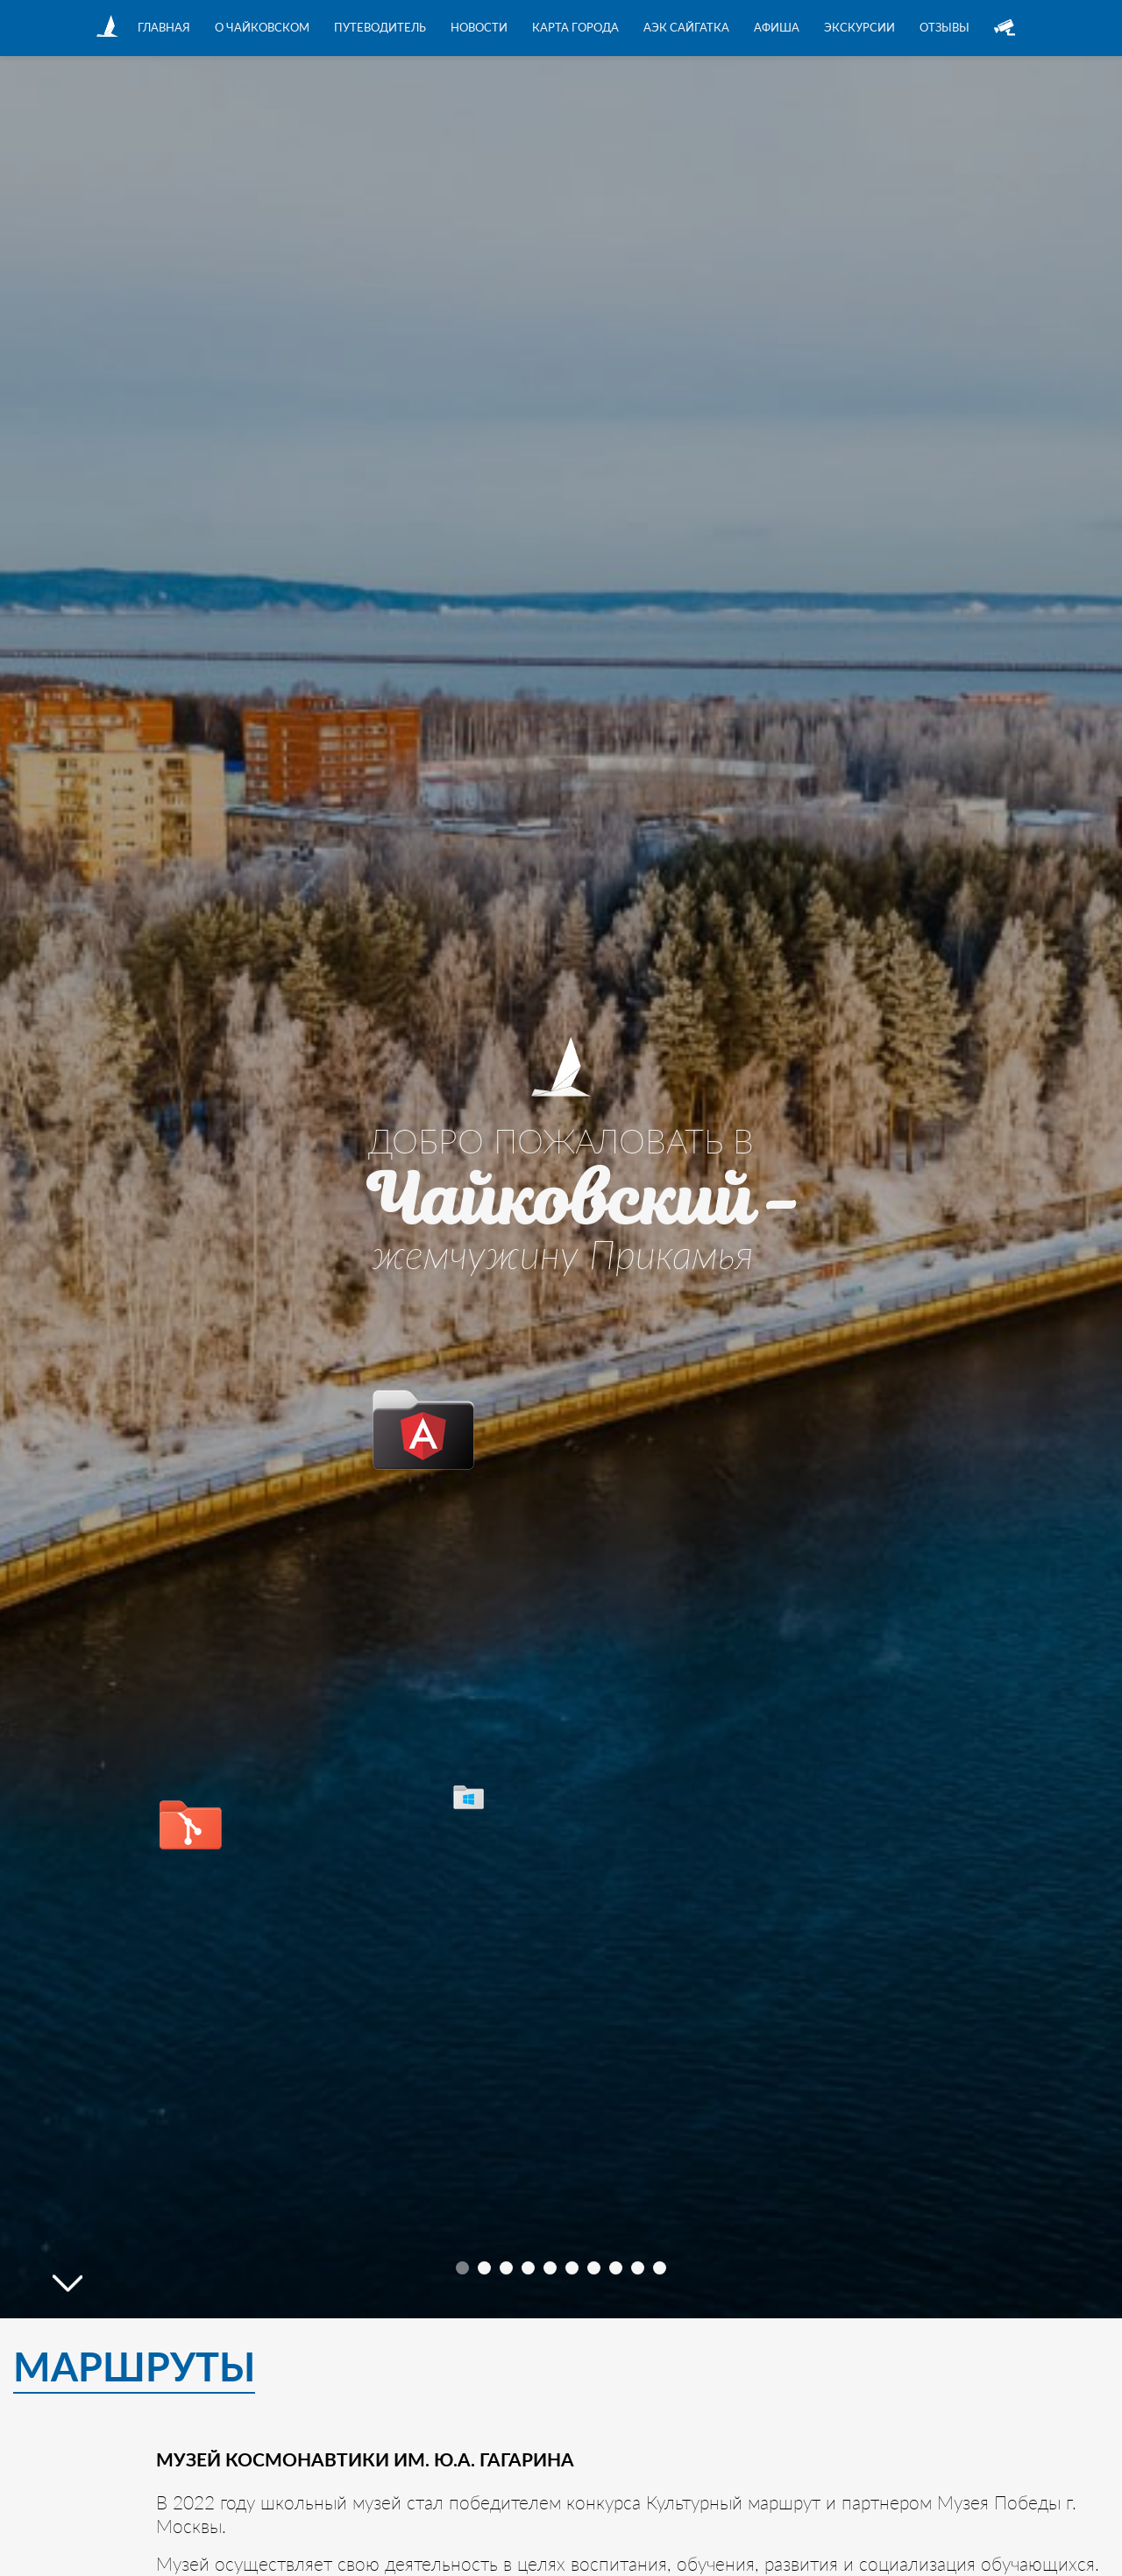 The width and height of the screenshot is (1122, 2576). What do you see at coordinates (190, 1827) in the screenshot?
I see `open git repository folder` at bounding box center [190, 1827].